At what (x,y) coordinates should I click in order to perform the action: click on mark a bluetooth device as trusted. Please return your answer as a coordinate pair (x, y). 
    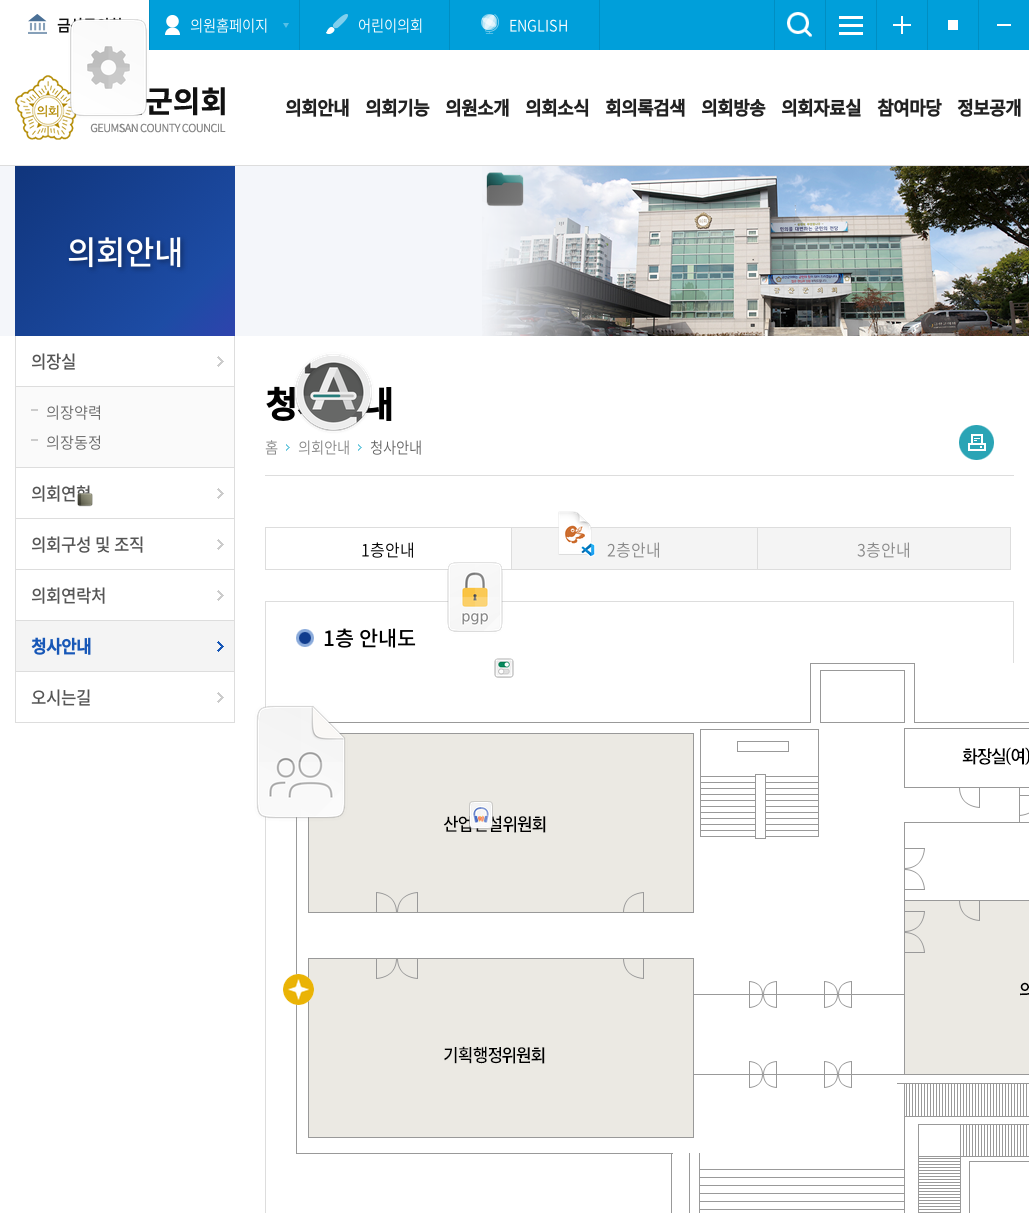
    Looking at the image, I should click on (298, 989).